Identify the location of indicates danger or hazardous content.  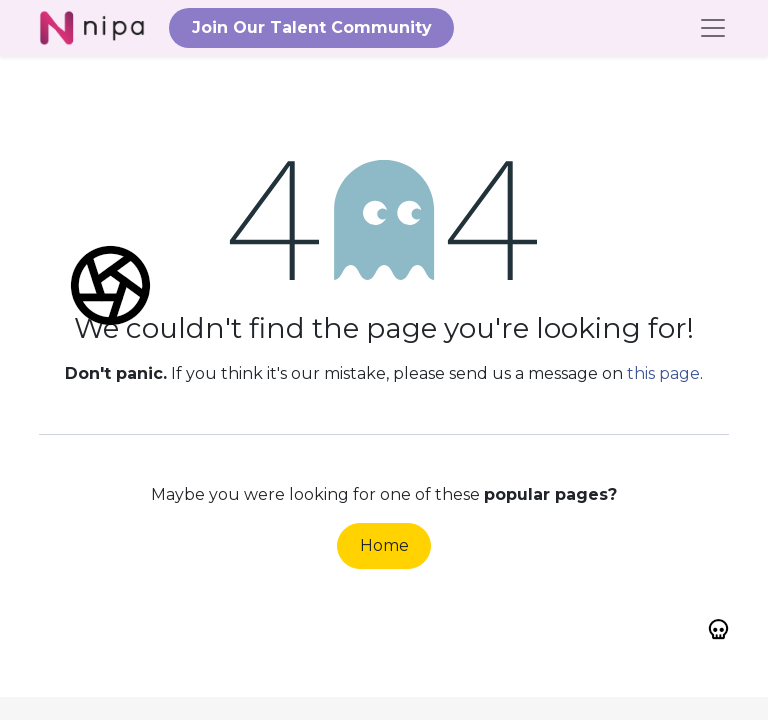
(718, 629).